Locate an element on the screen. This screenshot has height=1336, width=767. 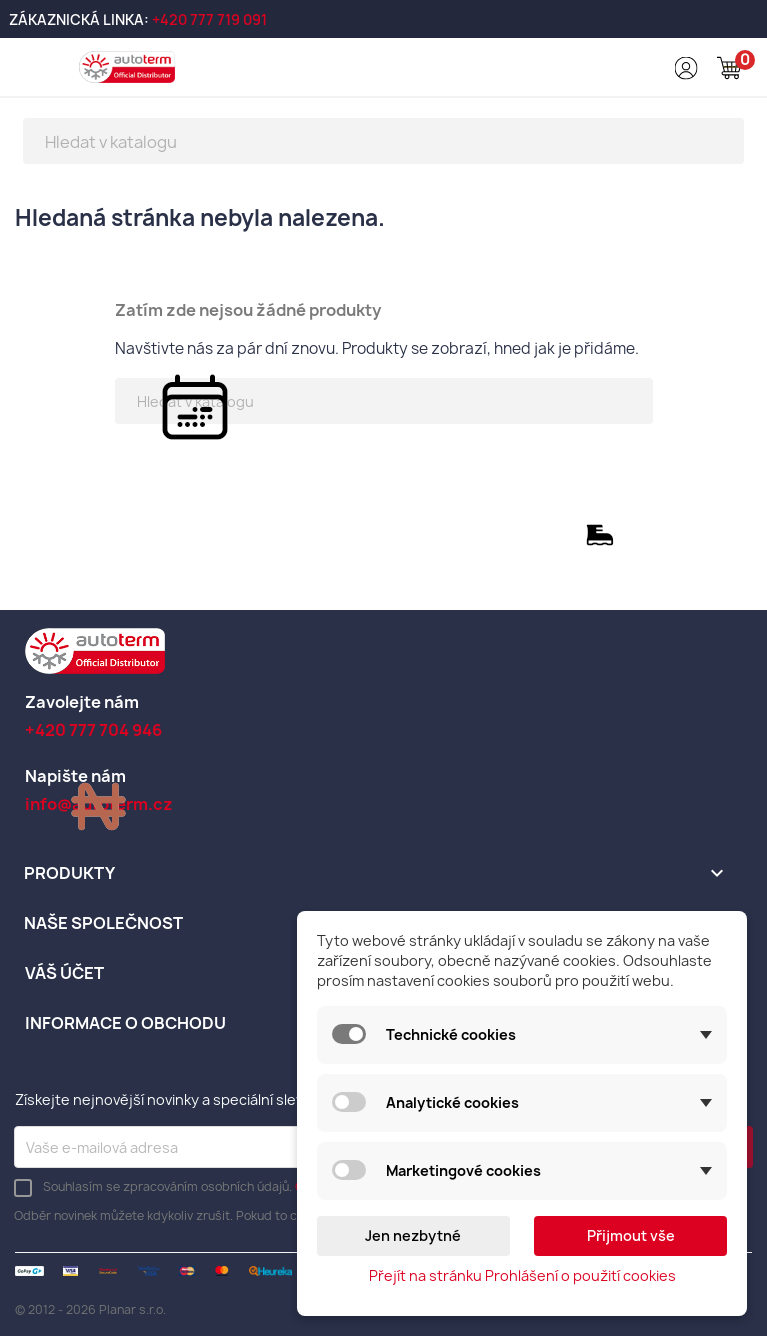
view footwear or shoe options is located at coordinates (599, 535).